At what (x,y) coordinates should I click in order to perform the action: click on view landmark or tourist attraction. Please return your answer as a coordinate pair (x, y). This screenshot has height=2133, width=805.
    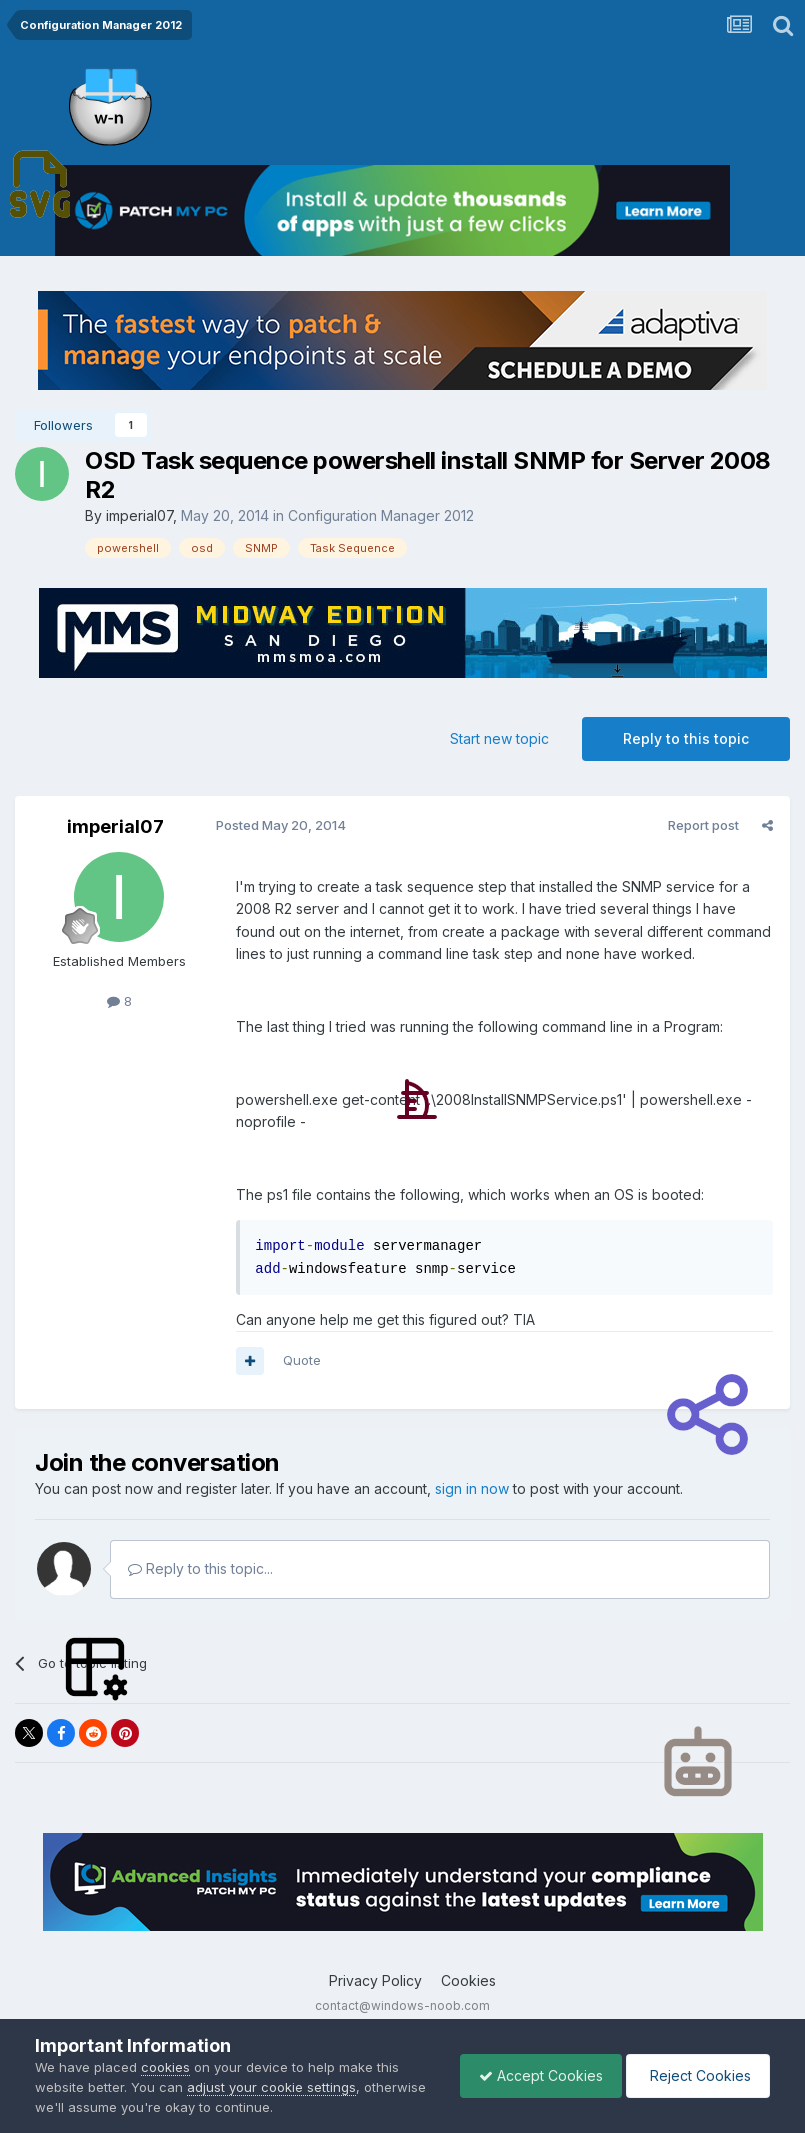
    Looking at the image, I should click on (417, 1099).